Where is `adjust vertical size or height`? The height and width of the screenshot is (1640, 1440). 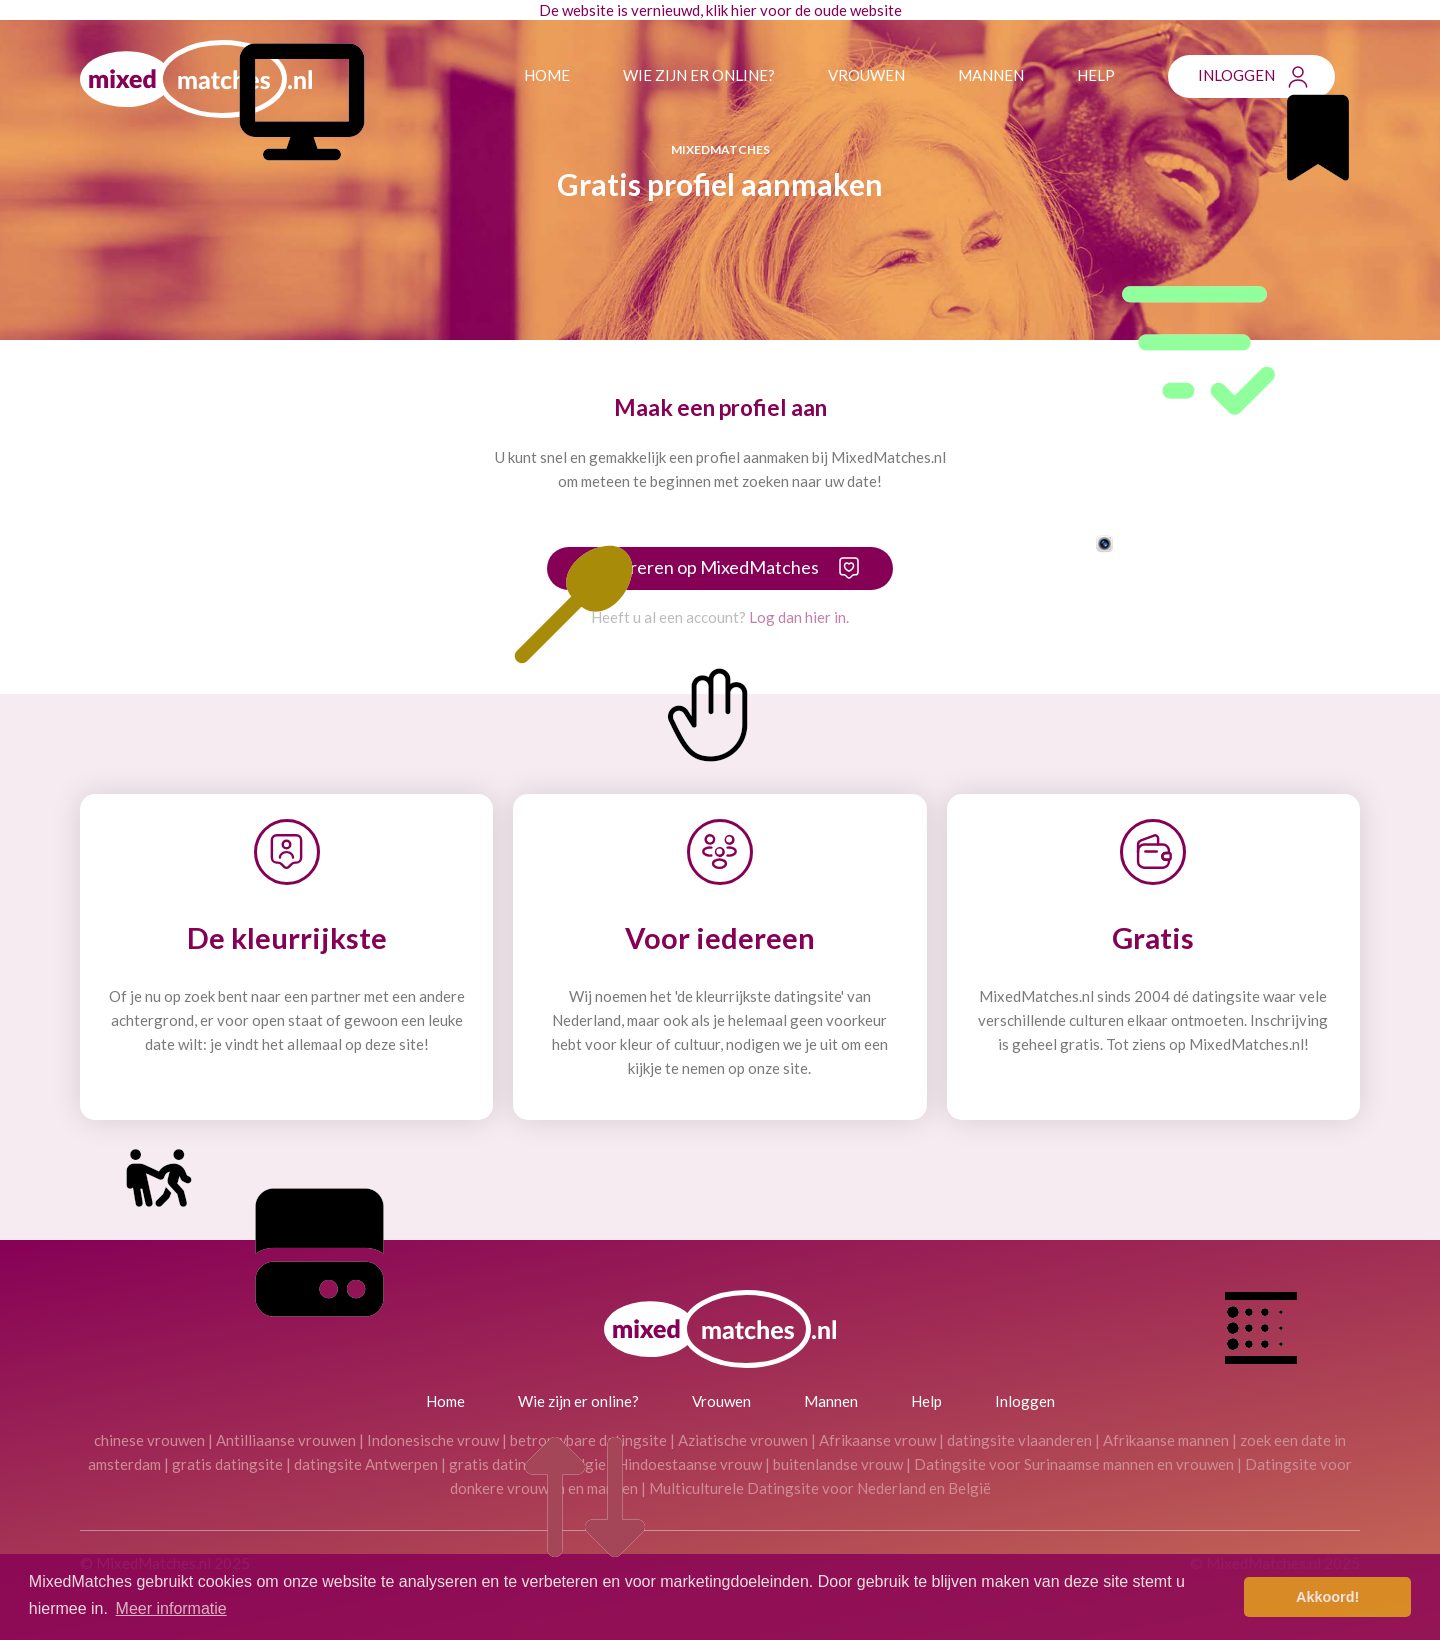
adjust vertical size or height is located at coordinates (585, 1497).